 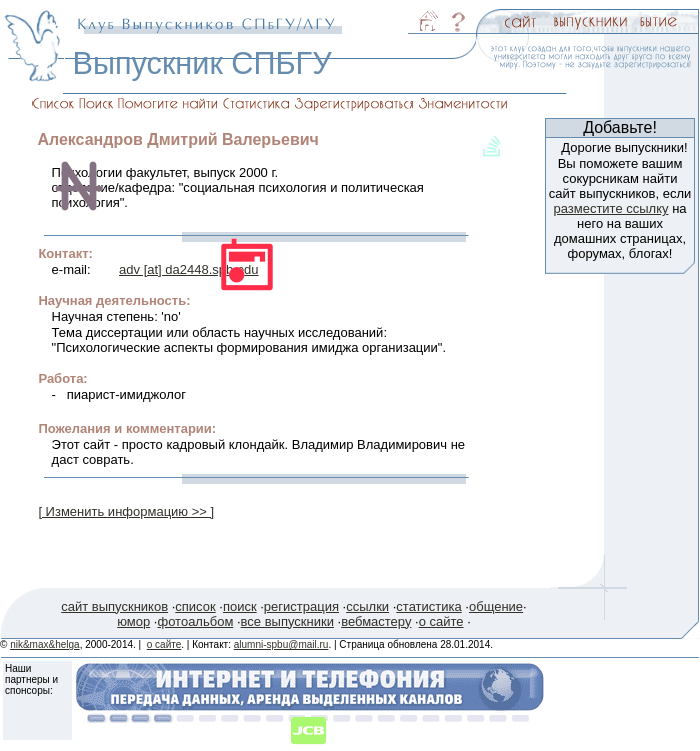 What do you see at coordinates (247, 267) in the screenshot?
I see `listen to radio stations` at bounding box center [247, 267].